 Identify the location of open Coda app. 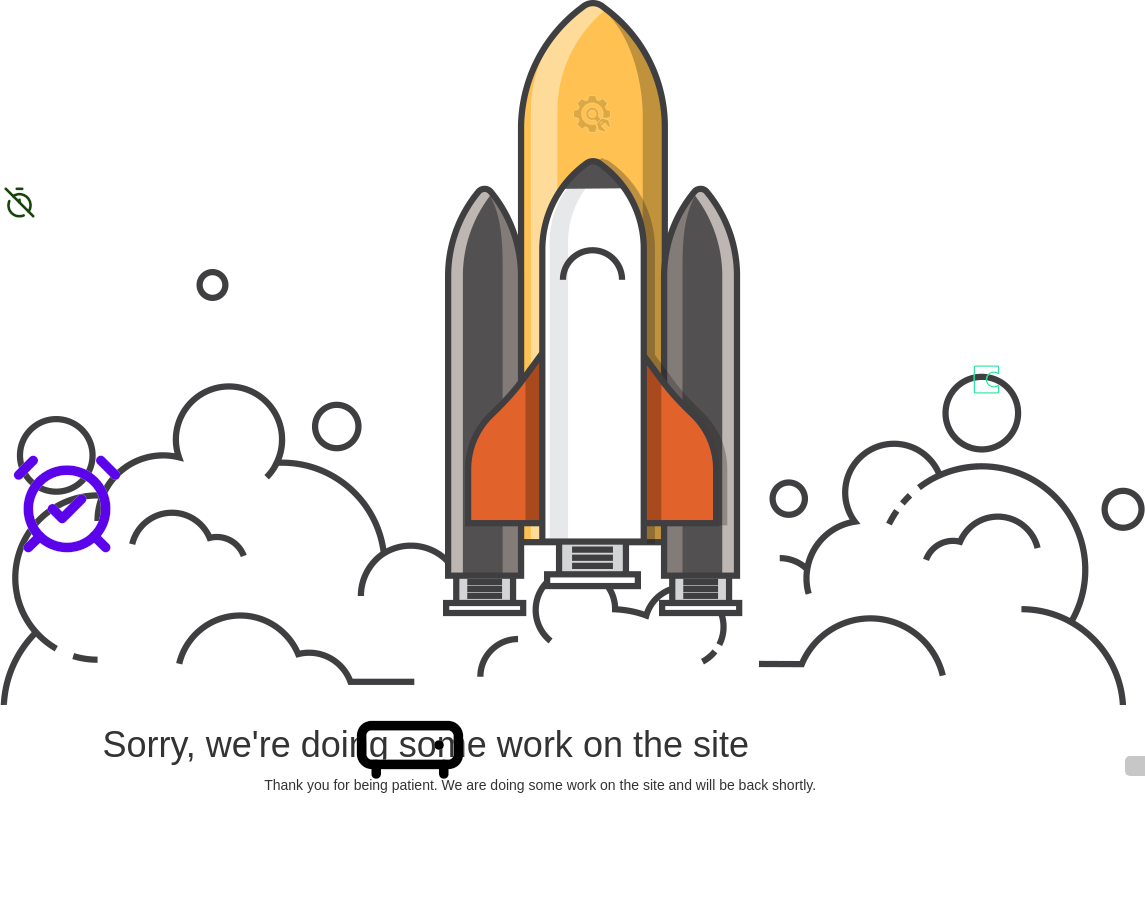
(986, 379).